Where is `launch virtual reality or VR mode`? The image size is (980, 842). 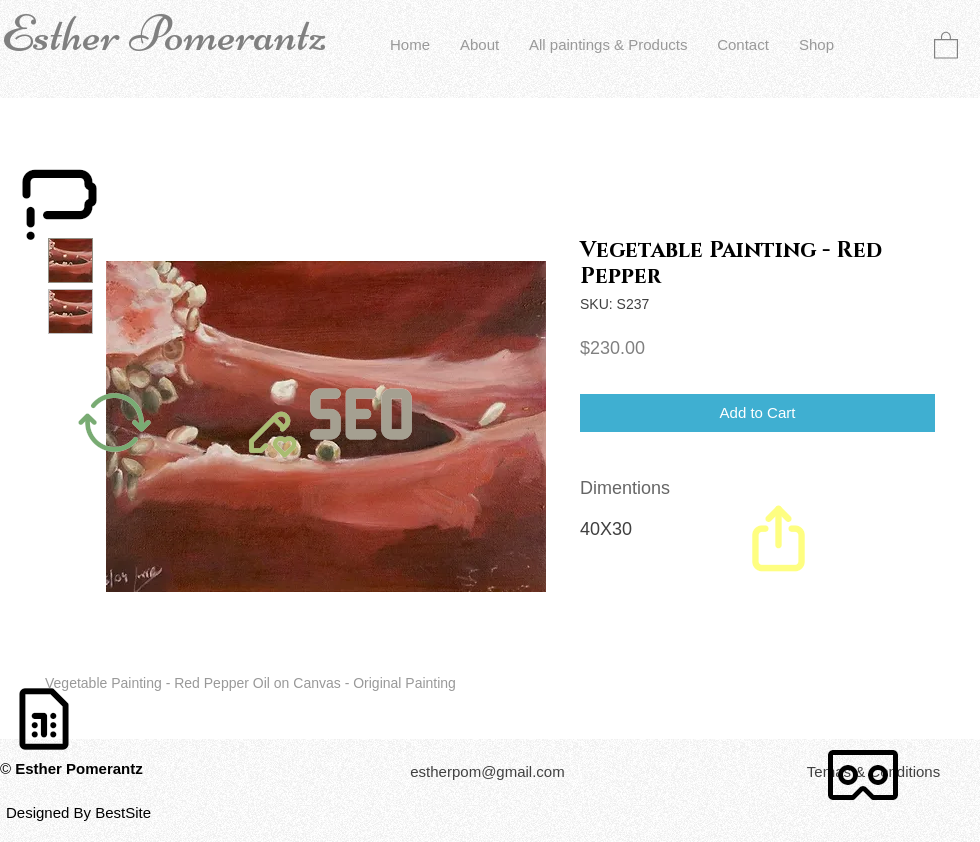
launch virtual reality or VR mode is located at coordinates (863, 775).